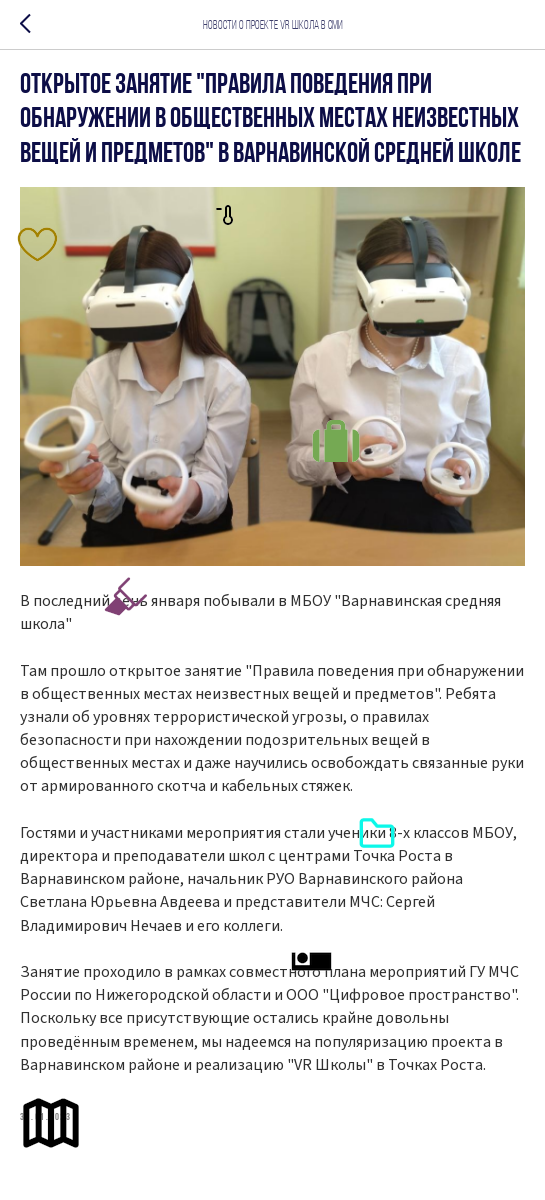 This screenshot has width=545, height=1200. What do you see at coordinates (336, 441) in the screenshot?
I see `access work or business documents` at bounding box center [336, 441].